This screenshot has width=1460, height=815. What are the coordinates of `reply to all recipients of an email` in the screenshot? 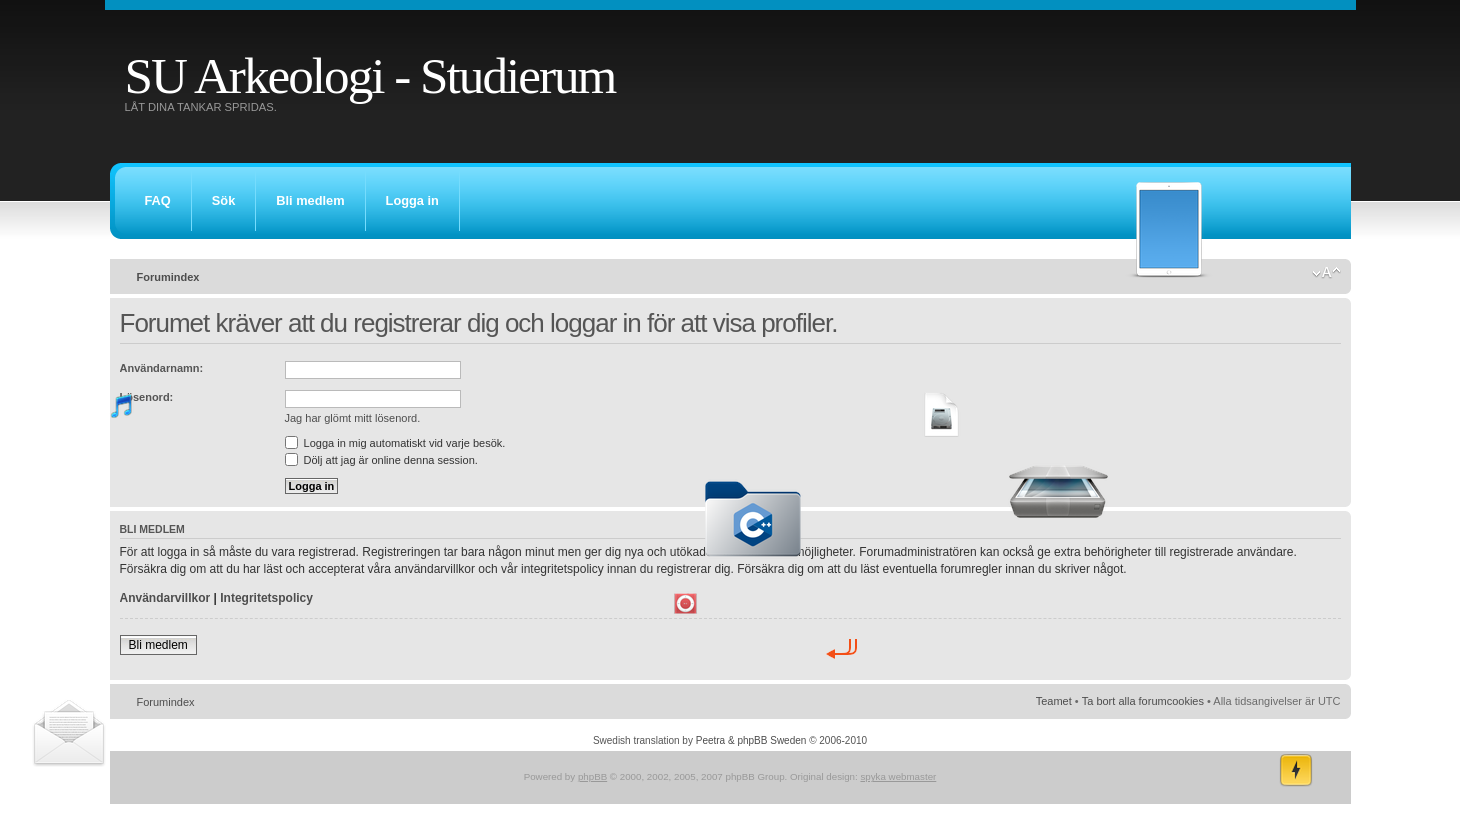 It's located at (841, 647).